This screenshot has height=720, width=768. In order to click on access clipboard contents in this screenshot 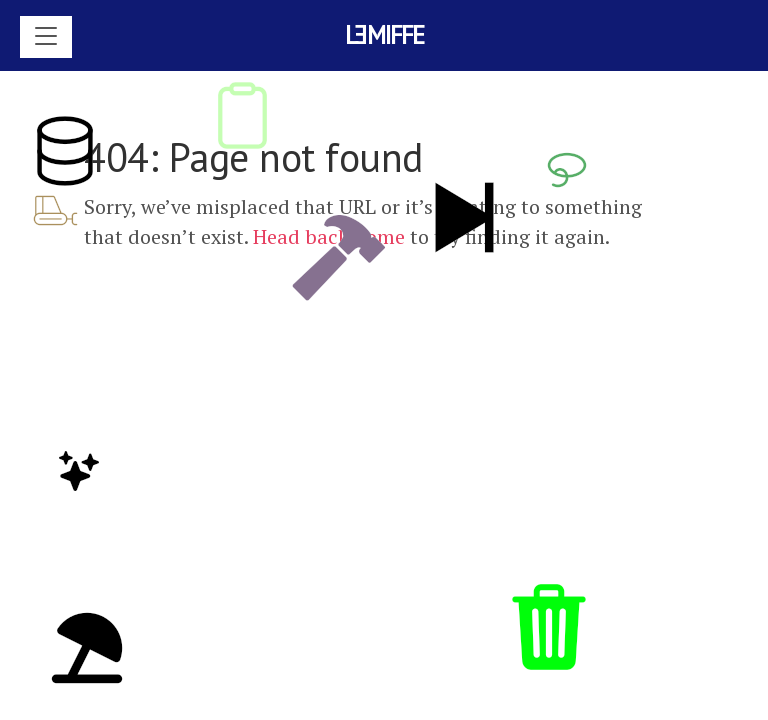, I will do `click(242, 115)`.